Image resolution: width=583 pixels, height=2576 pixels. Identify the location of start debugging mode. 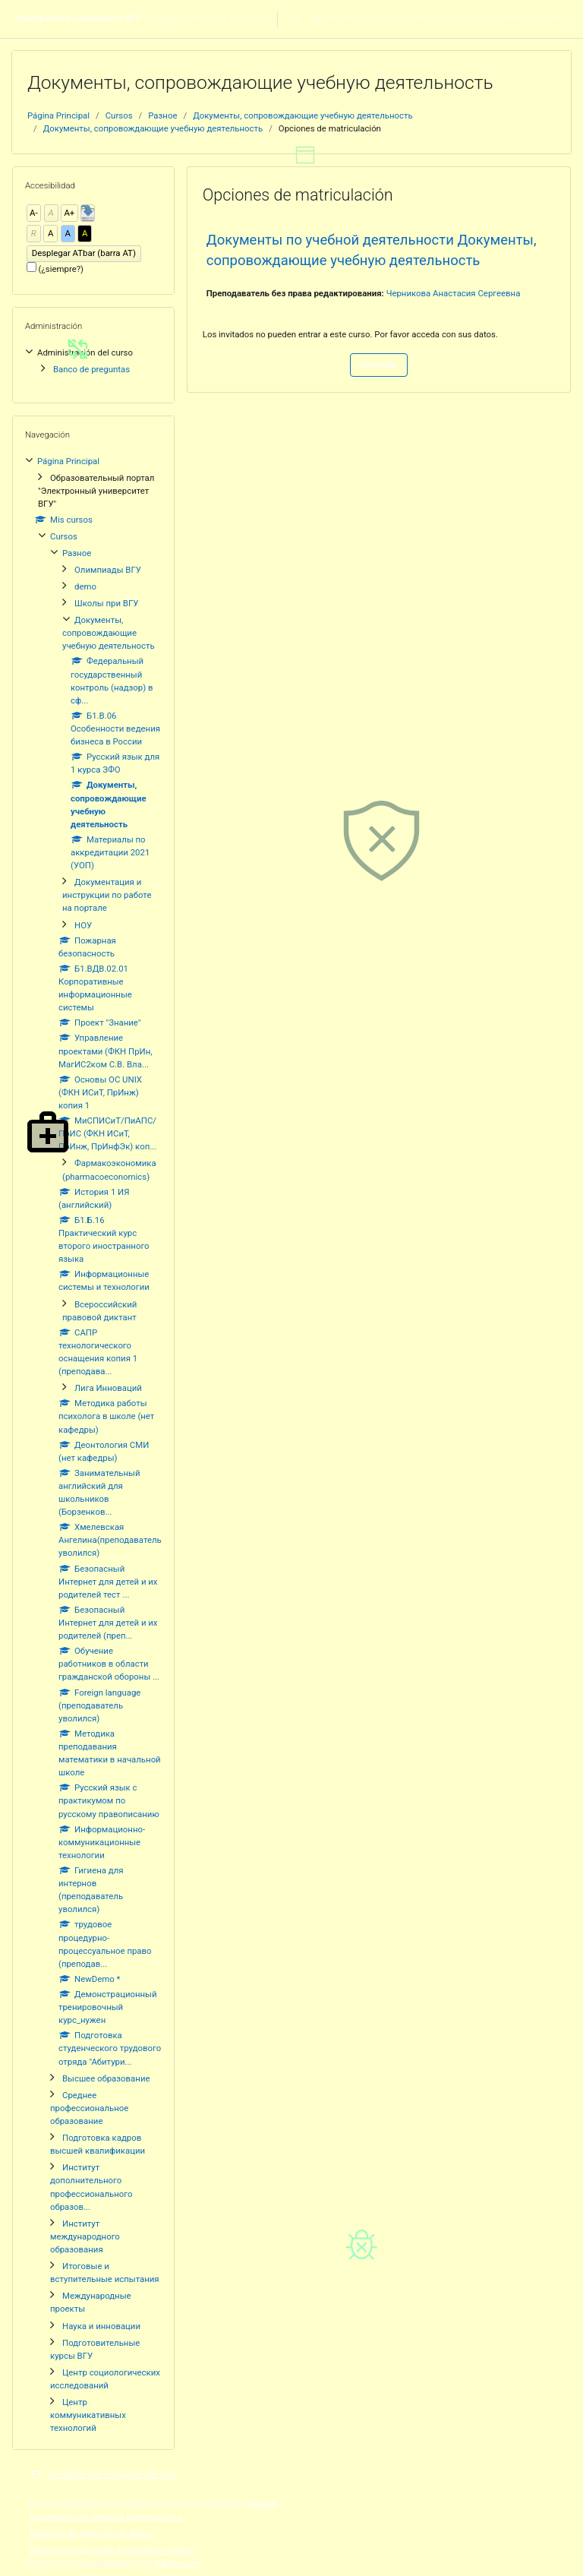
(361, 2245).